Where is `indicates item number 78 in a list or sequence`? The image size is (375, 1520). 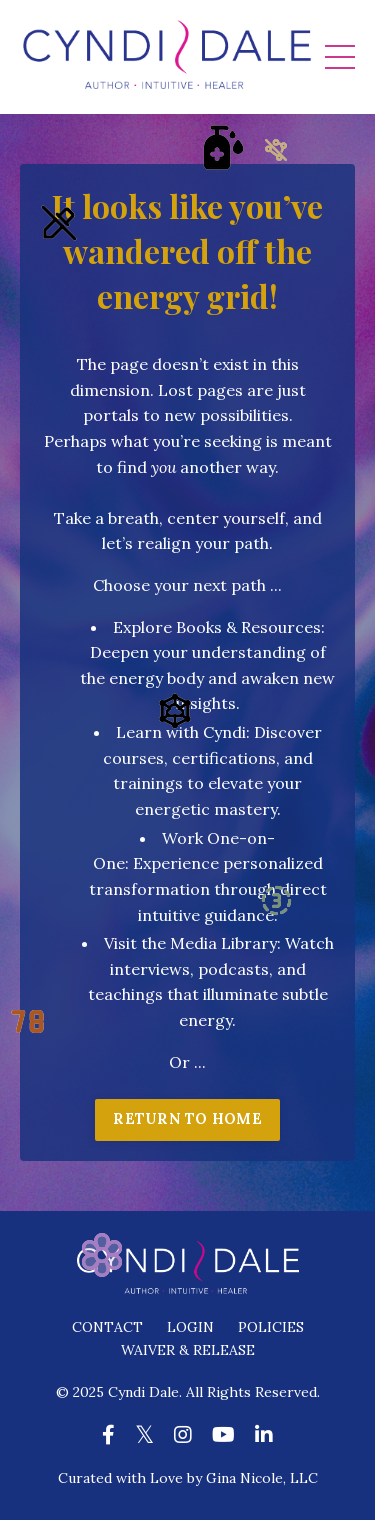 indicates item number 78 in a list or sequence is located at coordinates (27, 1021).